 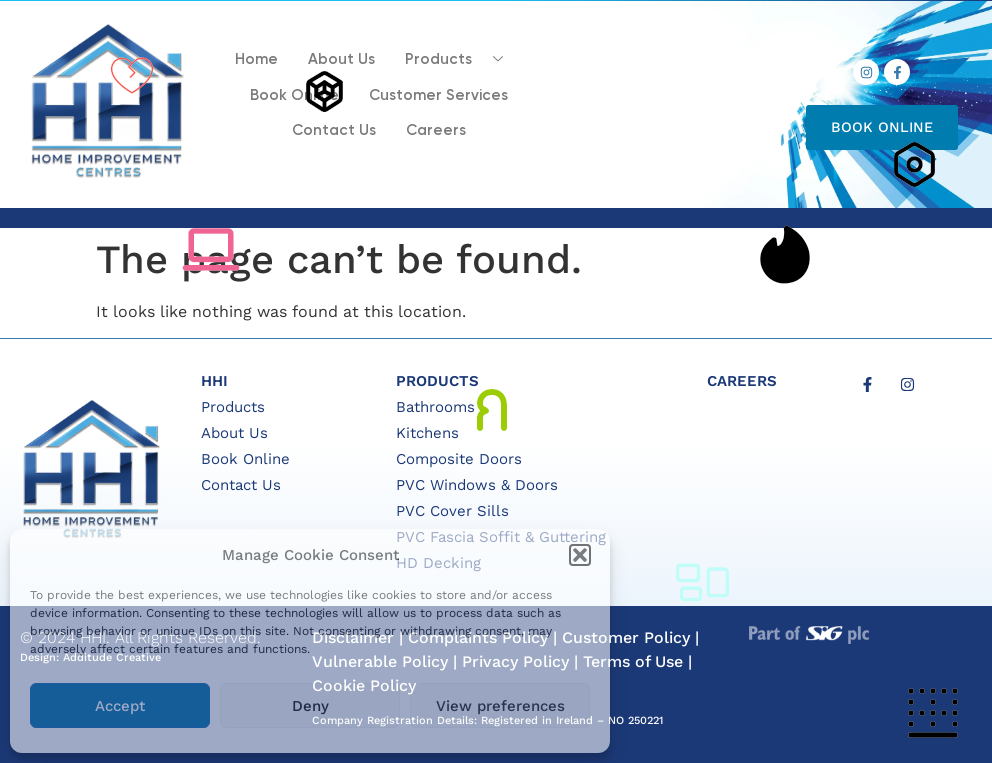 What do you see at coordinates (933, 713) in the screenshot?
I see `apply border to bottom edge of cell or element` at bounding box center [933, 713].